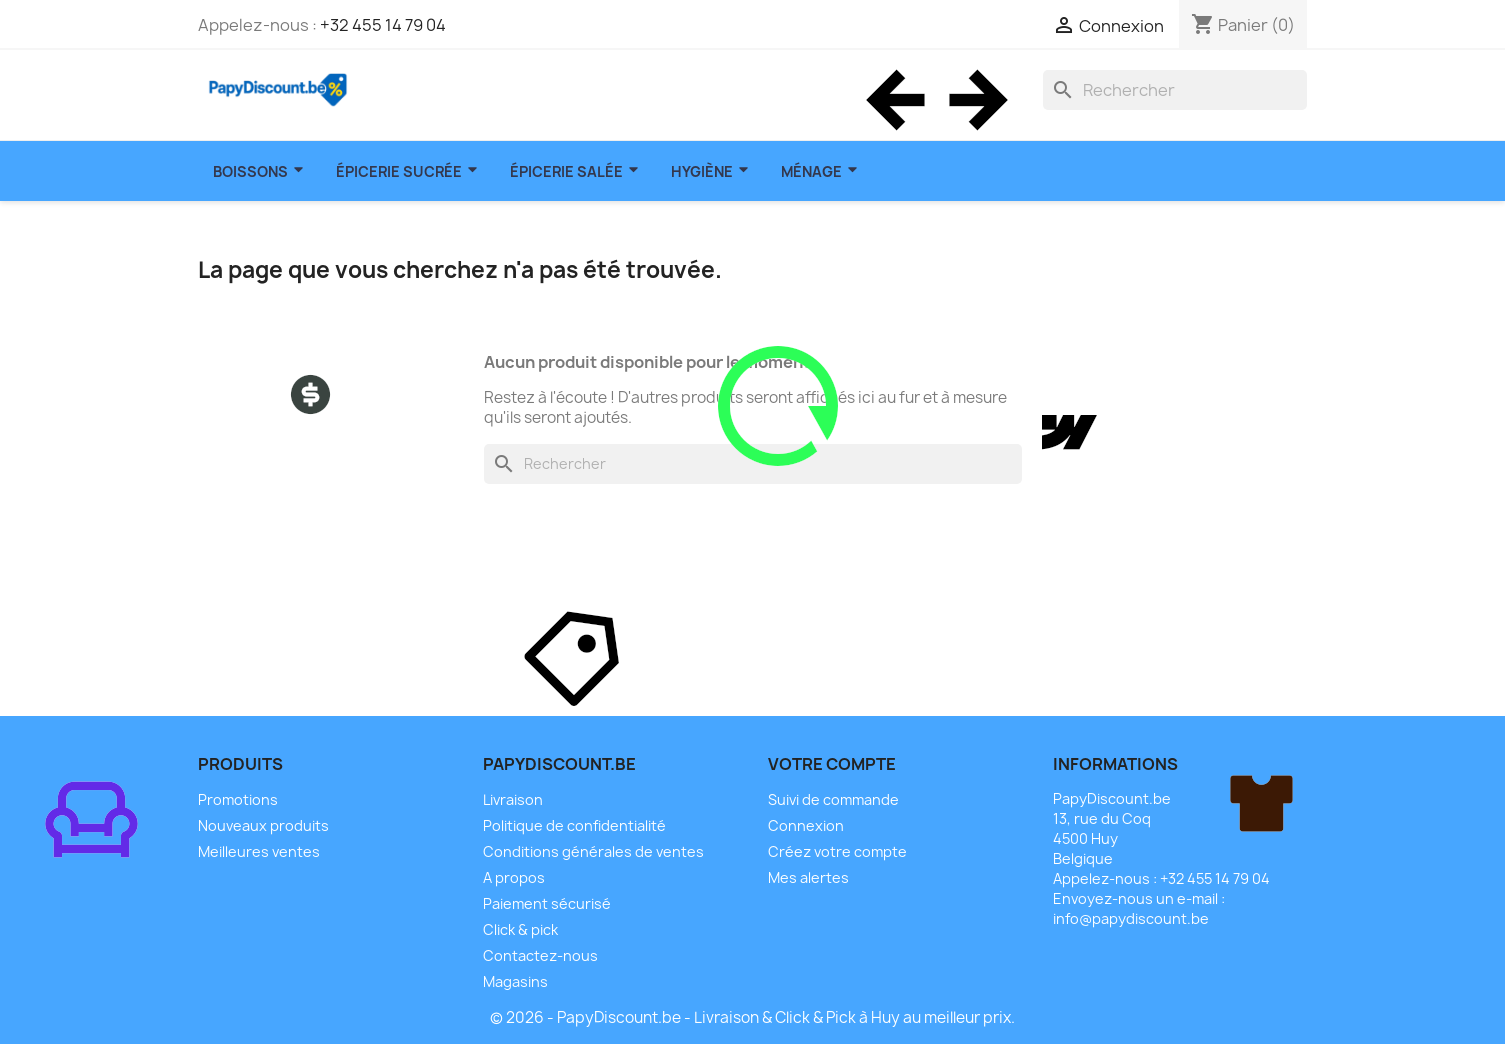 This screenshot has width=1505, height=1044. I want to click on view or apply a price tag to an item, so click(572, 656).